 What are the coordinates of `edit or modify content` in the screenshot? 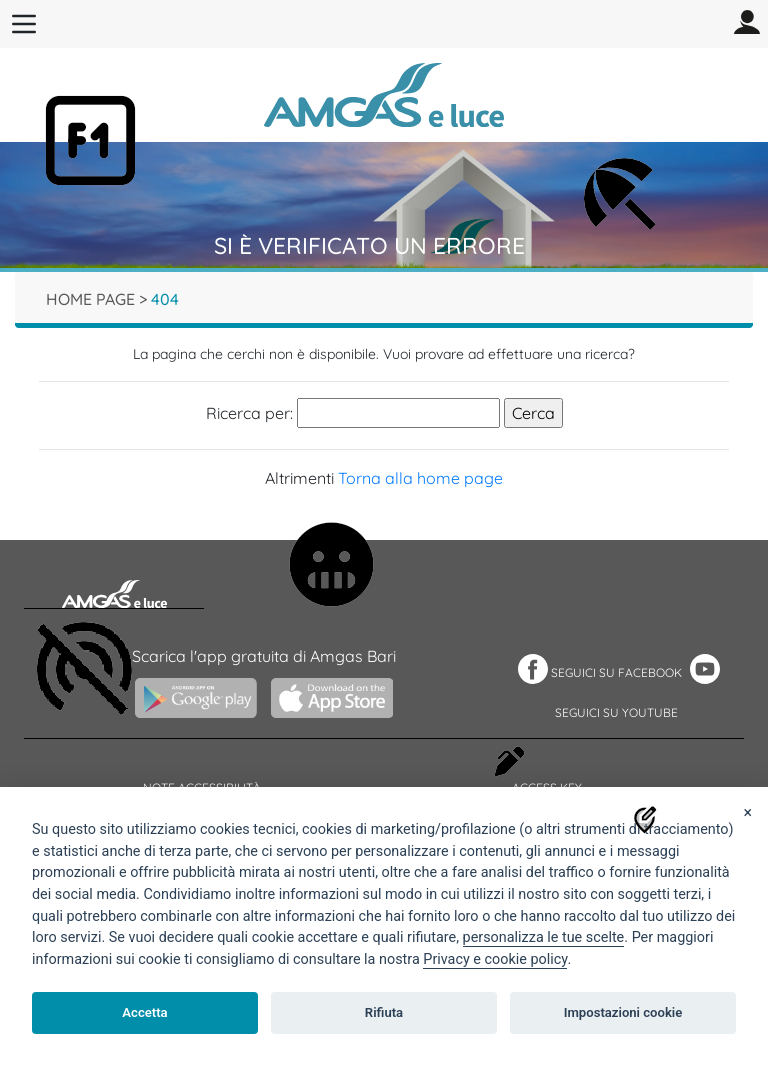 It's located at (509, 761).